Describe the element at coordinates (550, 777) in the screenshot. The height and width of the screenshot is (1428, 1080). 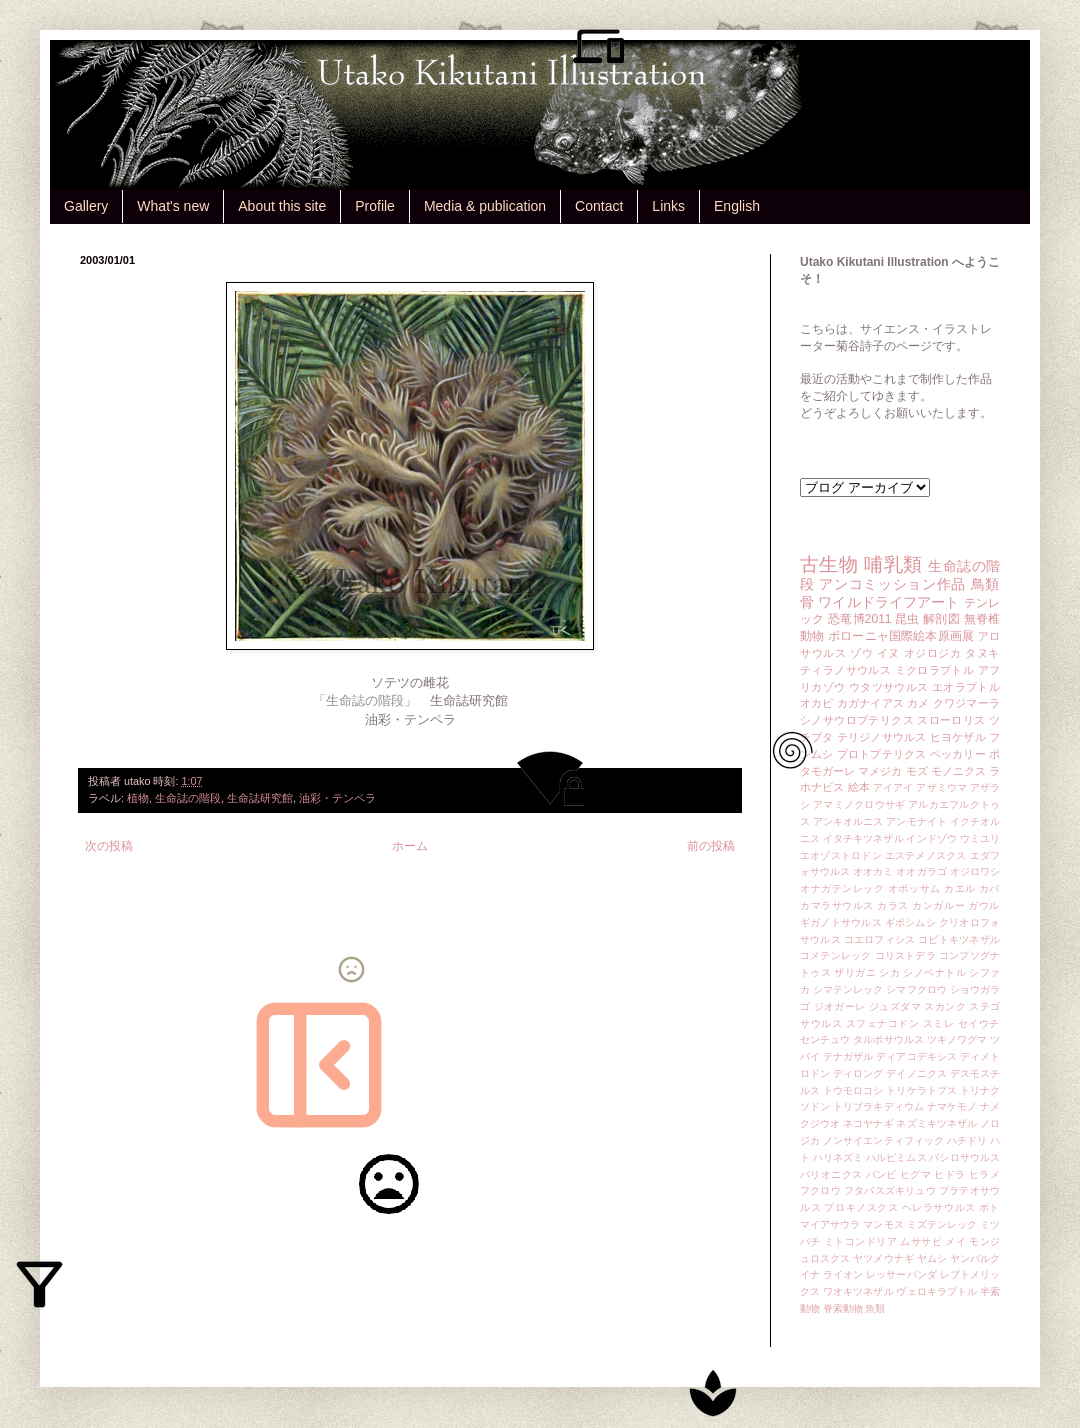
I see `connected to a secure wifi network` at that location.